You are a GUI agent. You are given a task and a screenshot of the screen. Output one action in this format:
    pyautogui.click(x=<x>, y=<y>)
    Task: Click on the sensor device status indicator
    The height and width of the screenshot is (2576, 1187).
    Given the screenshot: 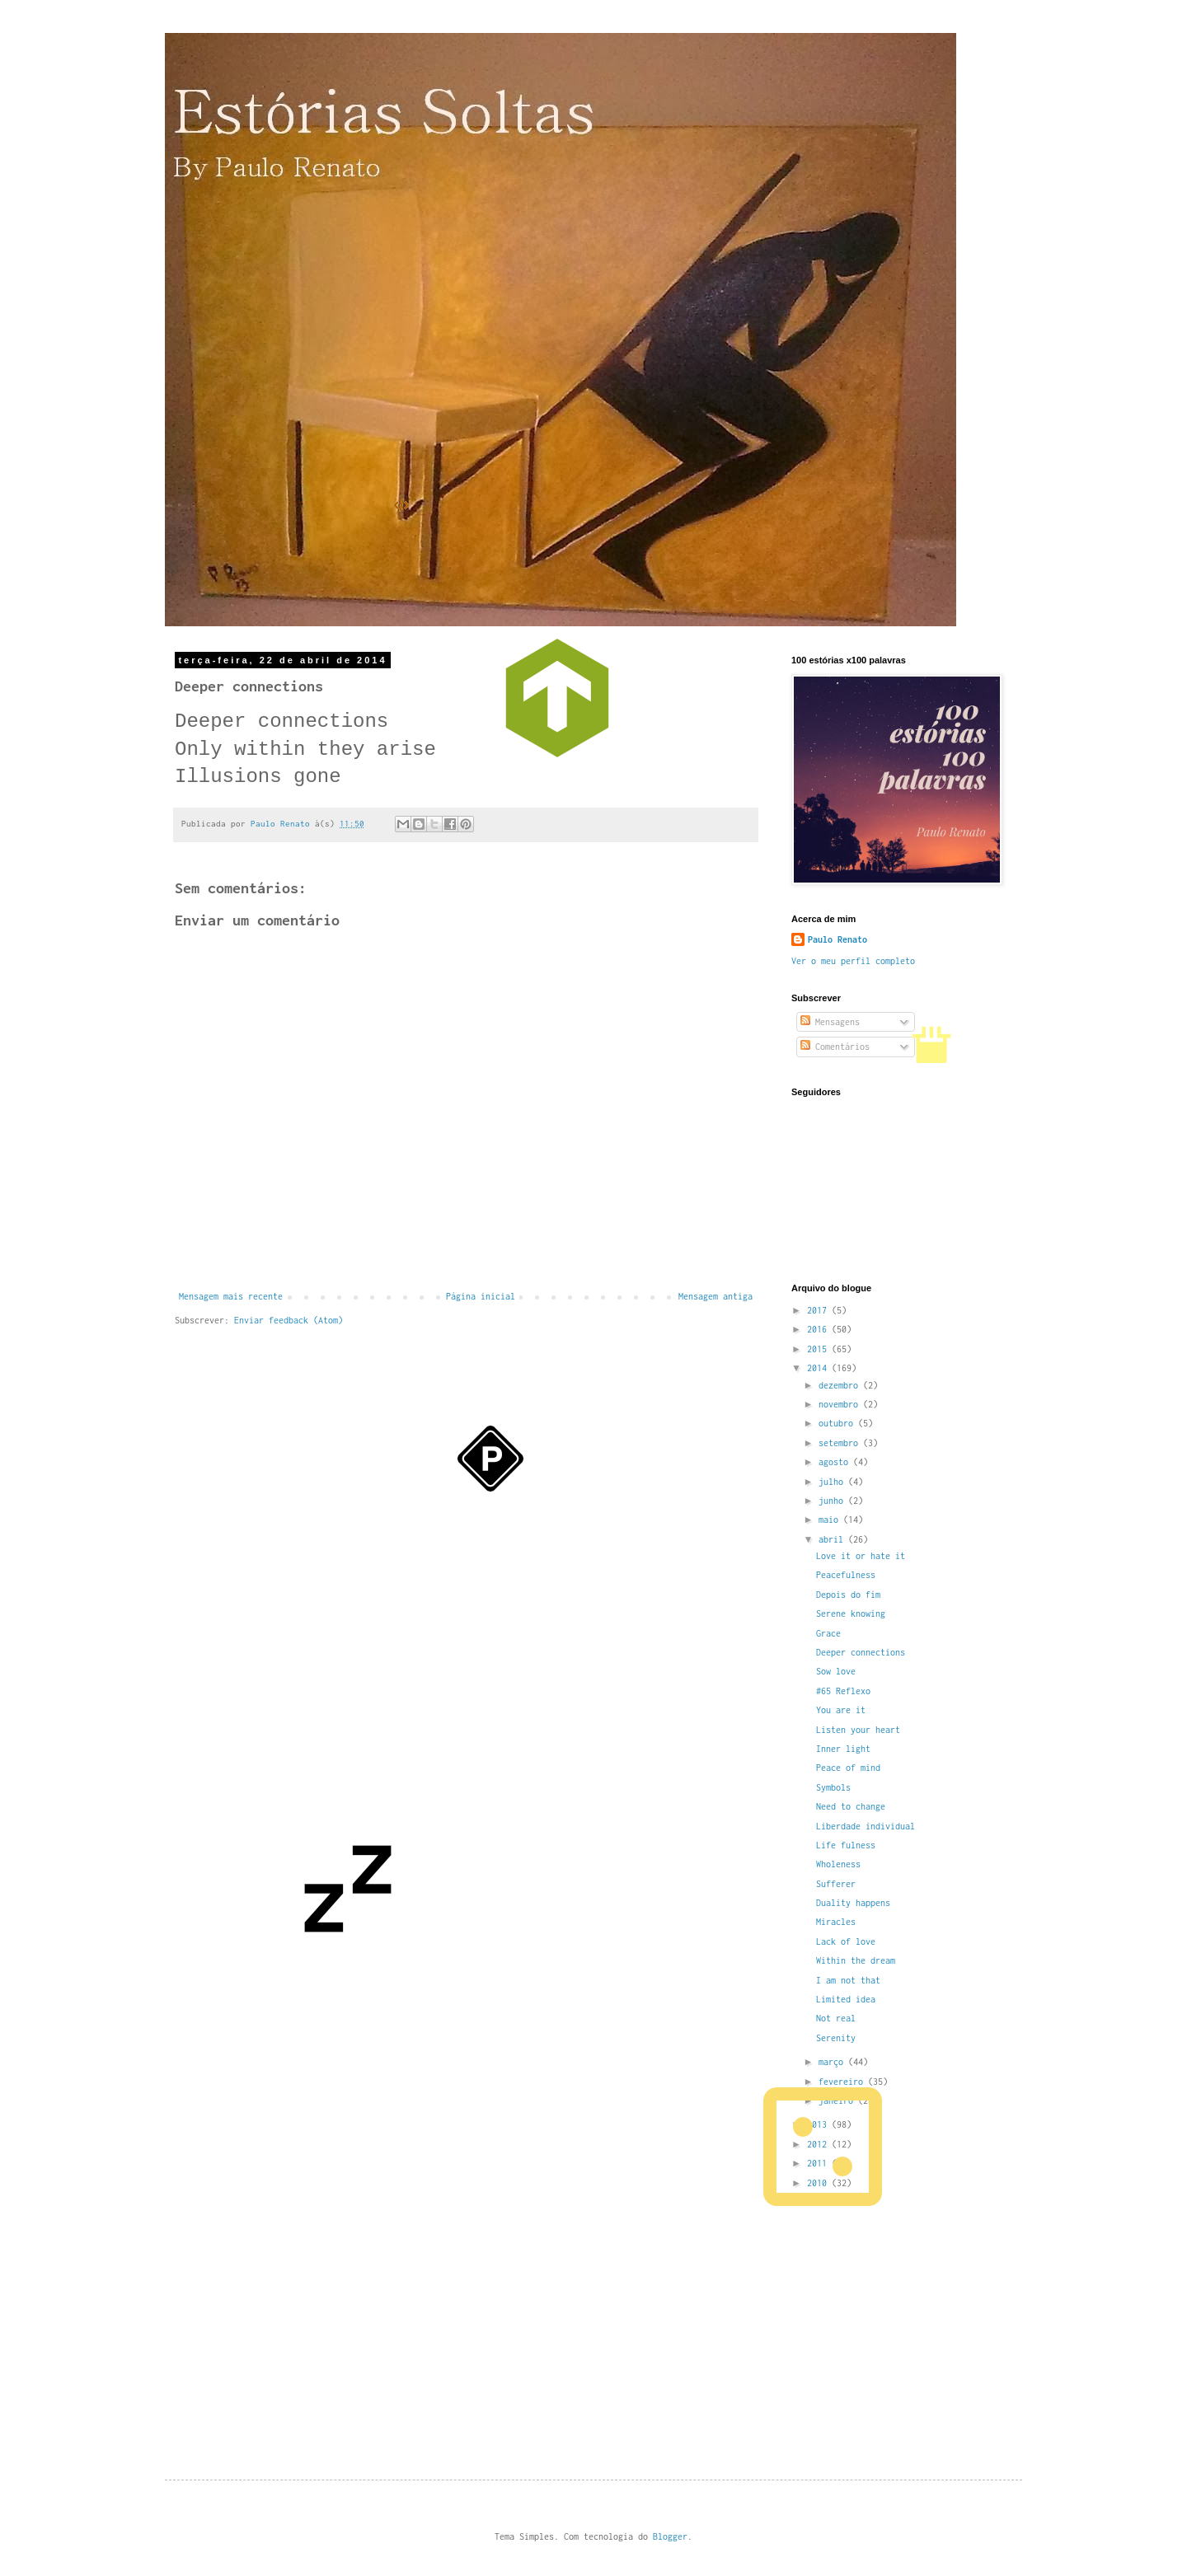 What is the action you would take?
    pyautogui.click(x=931, y=1046)
    